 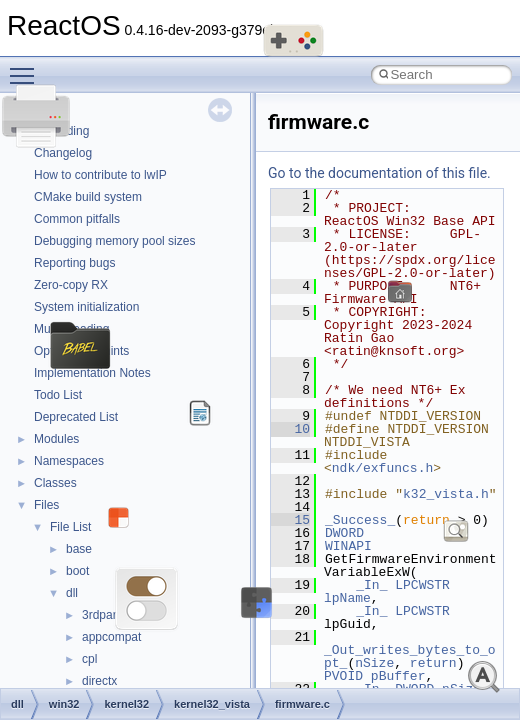 I want to click on access printer settings and options, so click(x=36, y=116).